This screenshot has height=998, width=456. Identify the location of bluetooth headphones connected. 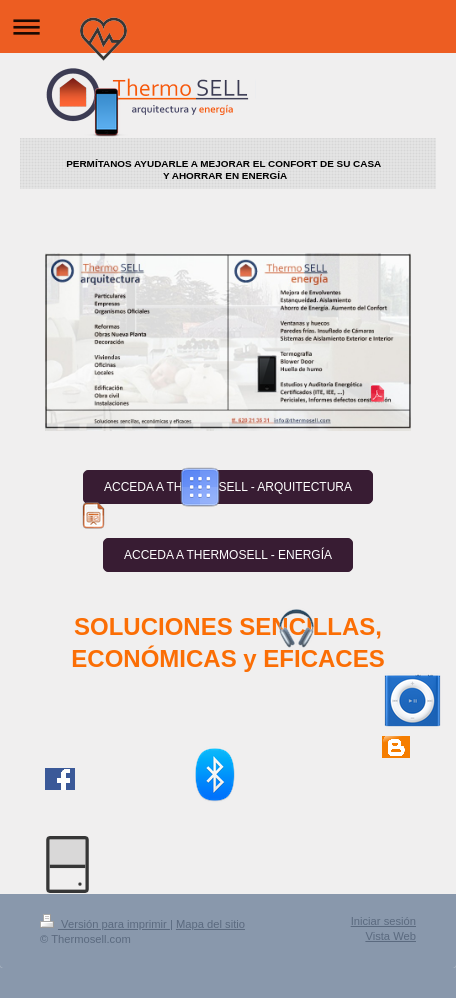
(296, 628).